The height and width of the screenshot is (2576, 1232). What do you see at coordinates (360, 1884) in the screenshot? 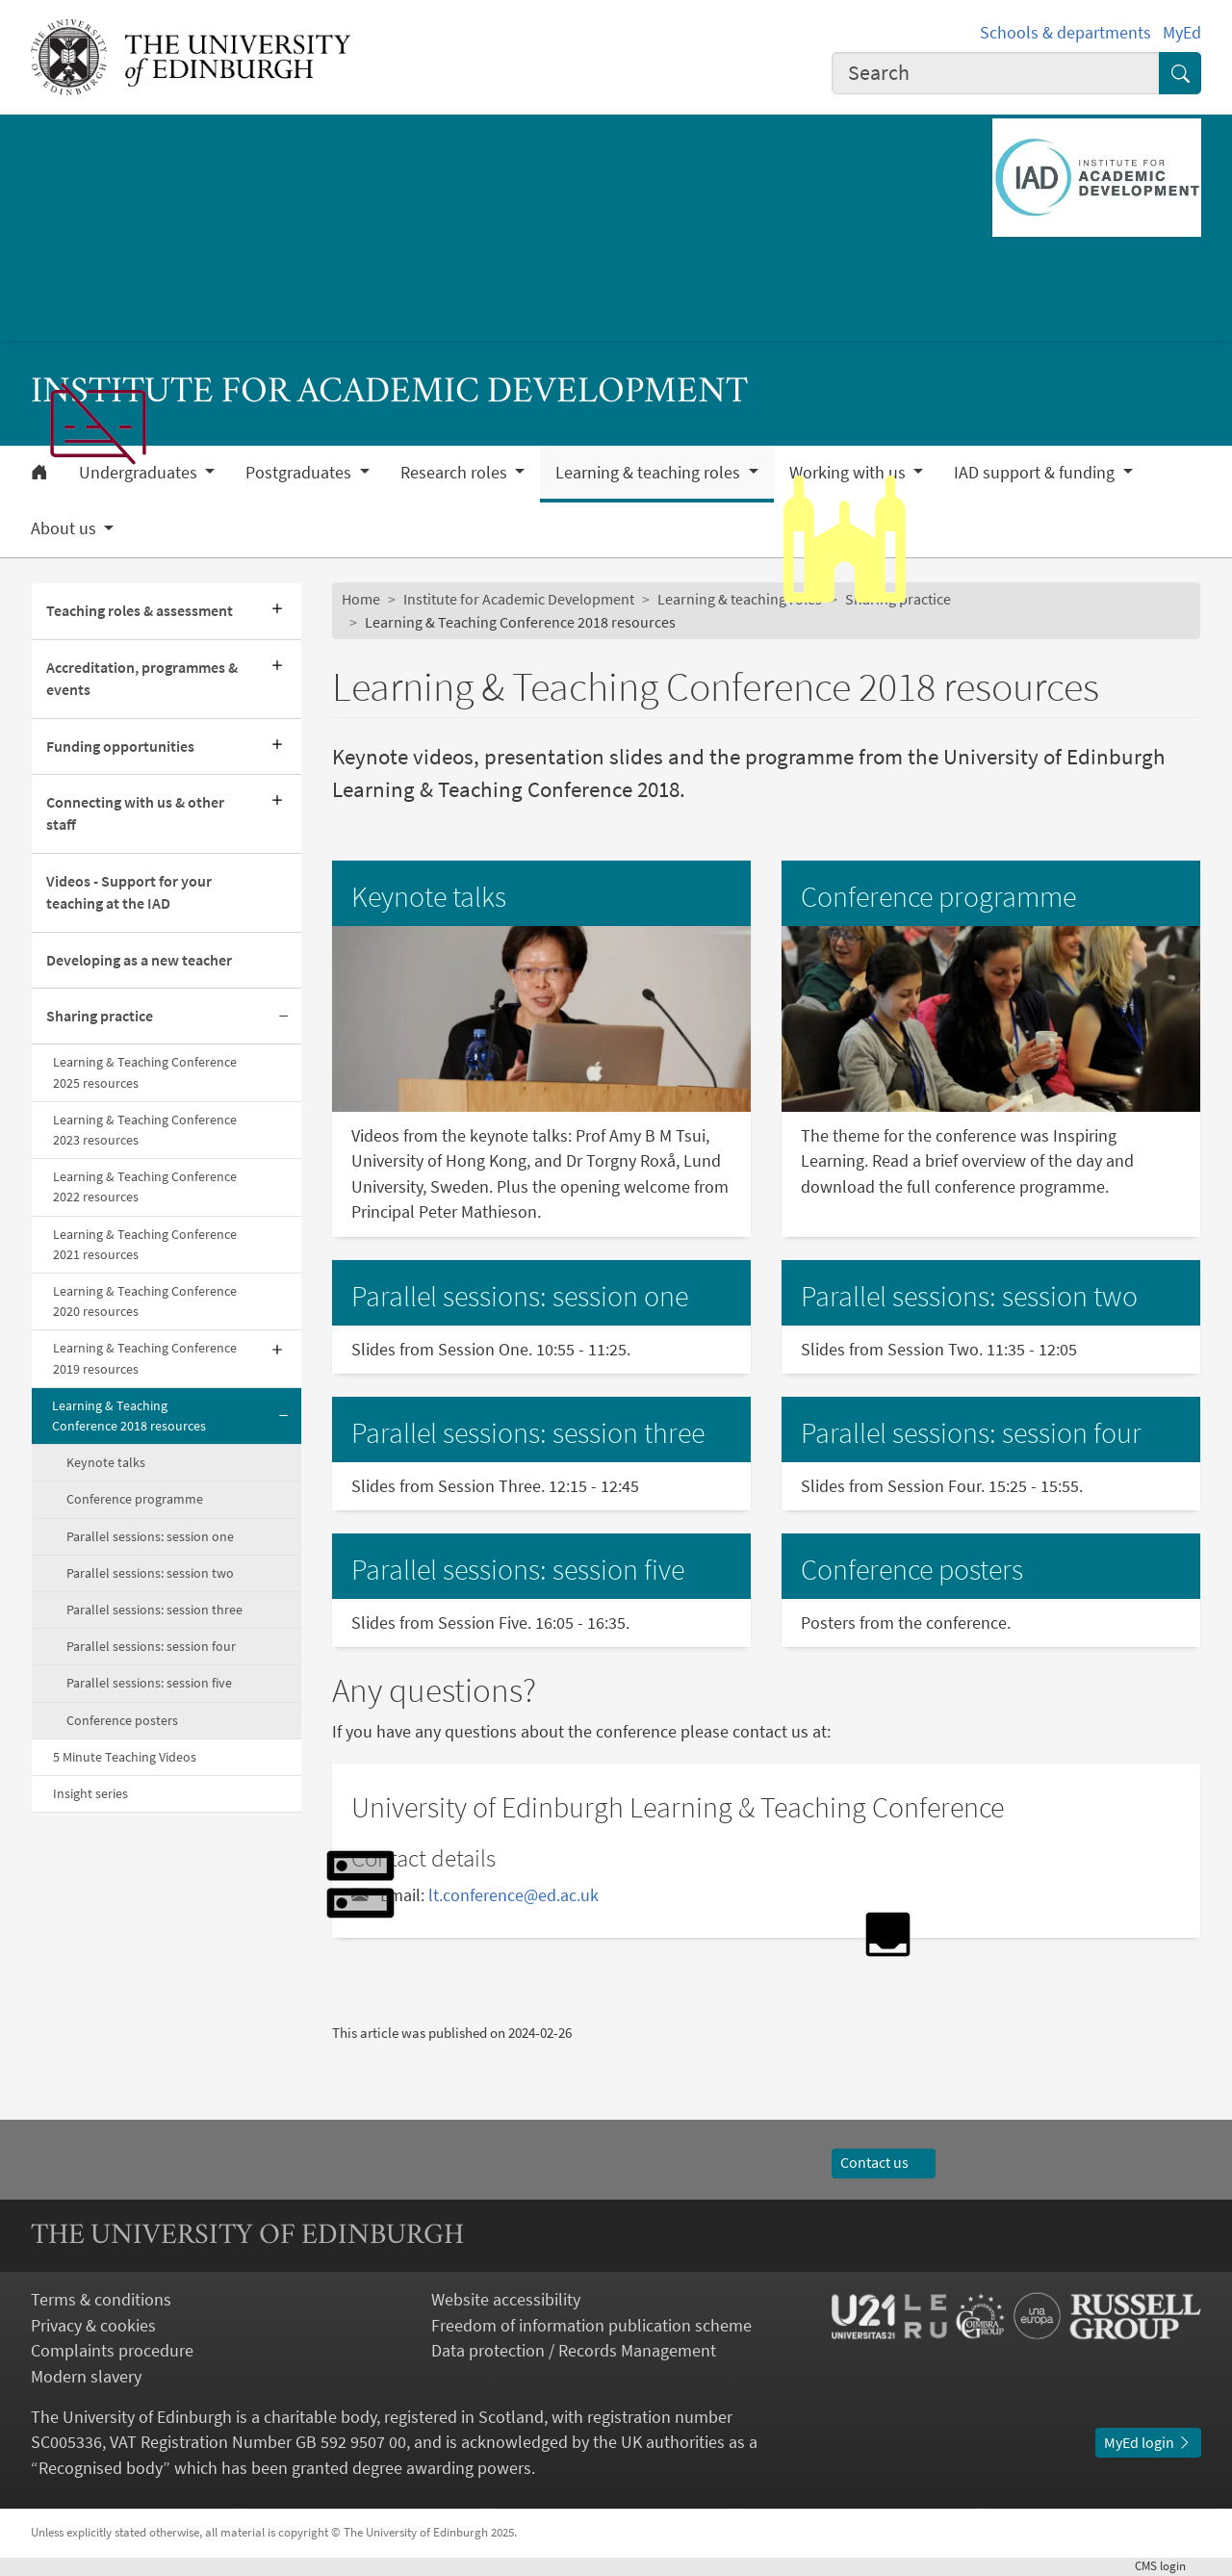
I see `access server or DNS settings` at bounding box center [360, 1884].